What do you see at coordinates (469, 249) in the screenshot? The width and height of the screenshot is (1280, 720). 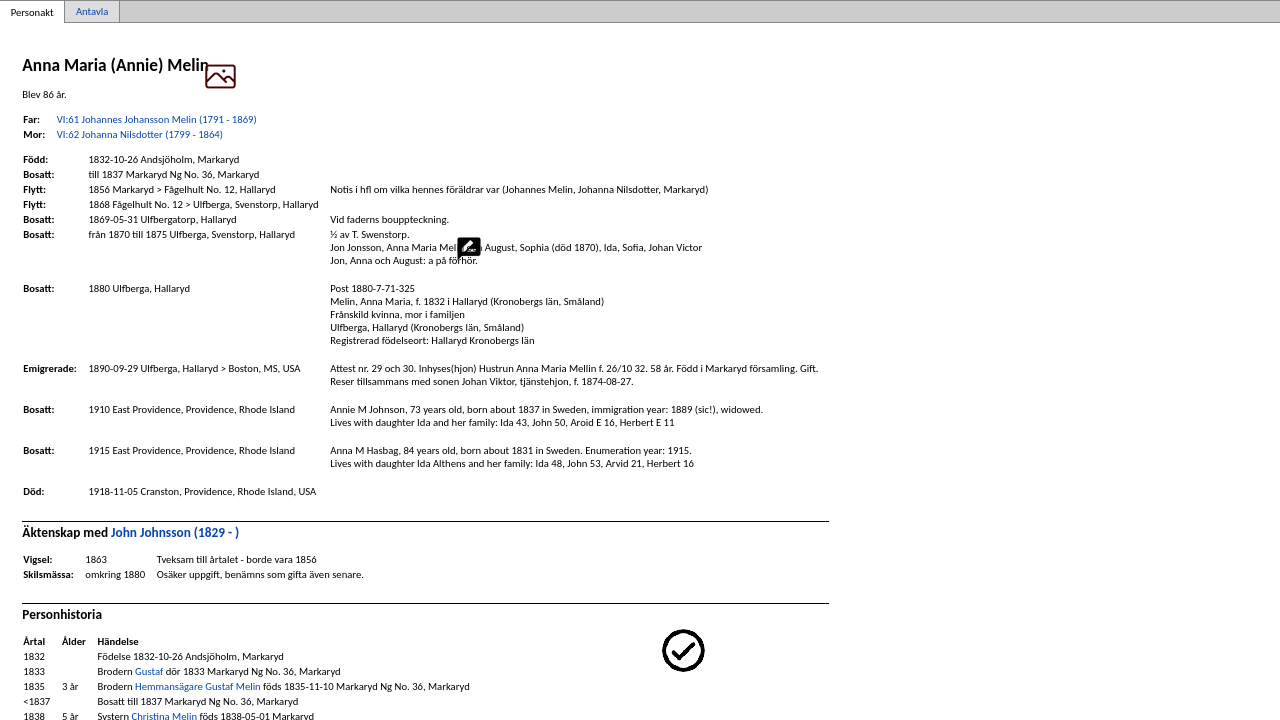 I see `write a review or feedback` at bounding box center [469, 249].